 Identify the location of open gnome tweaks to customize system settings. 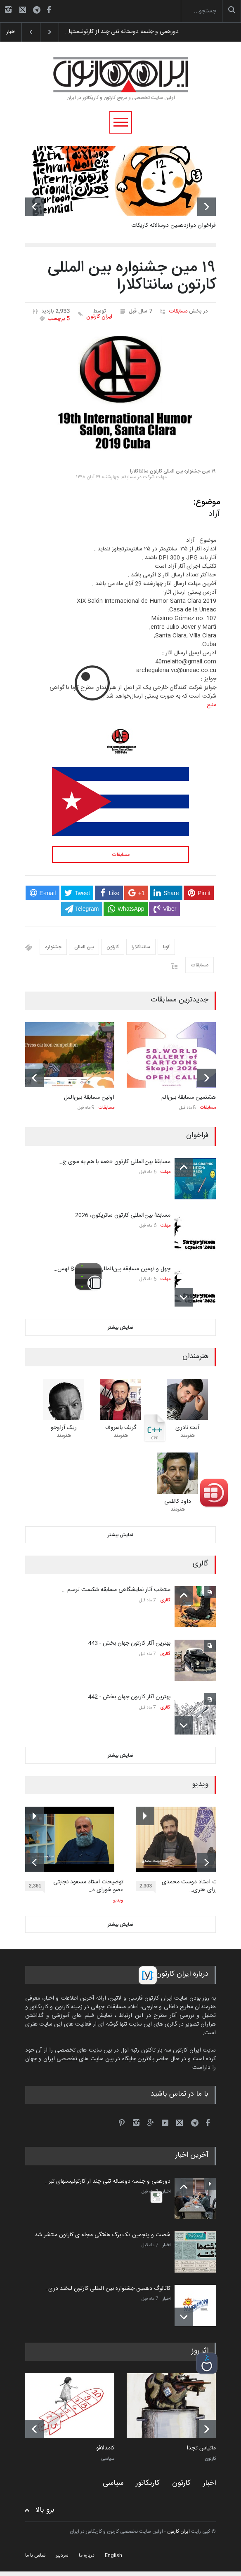
(156, 2197).